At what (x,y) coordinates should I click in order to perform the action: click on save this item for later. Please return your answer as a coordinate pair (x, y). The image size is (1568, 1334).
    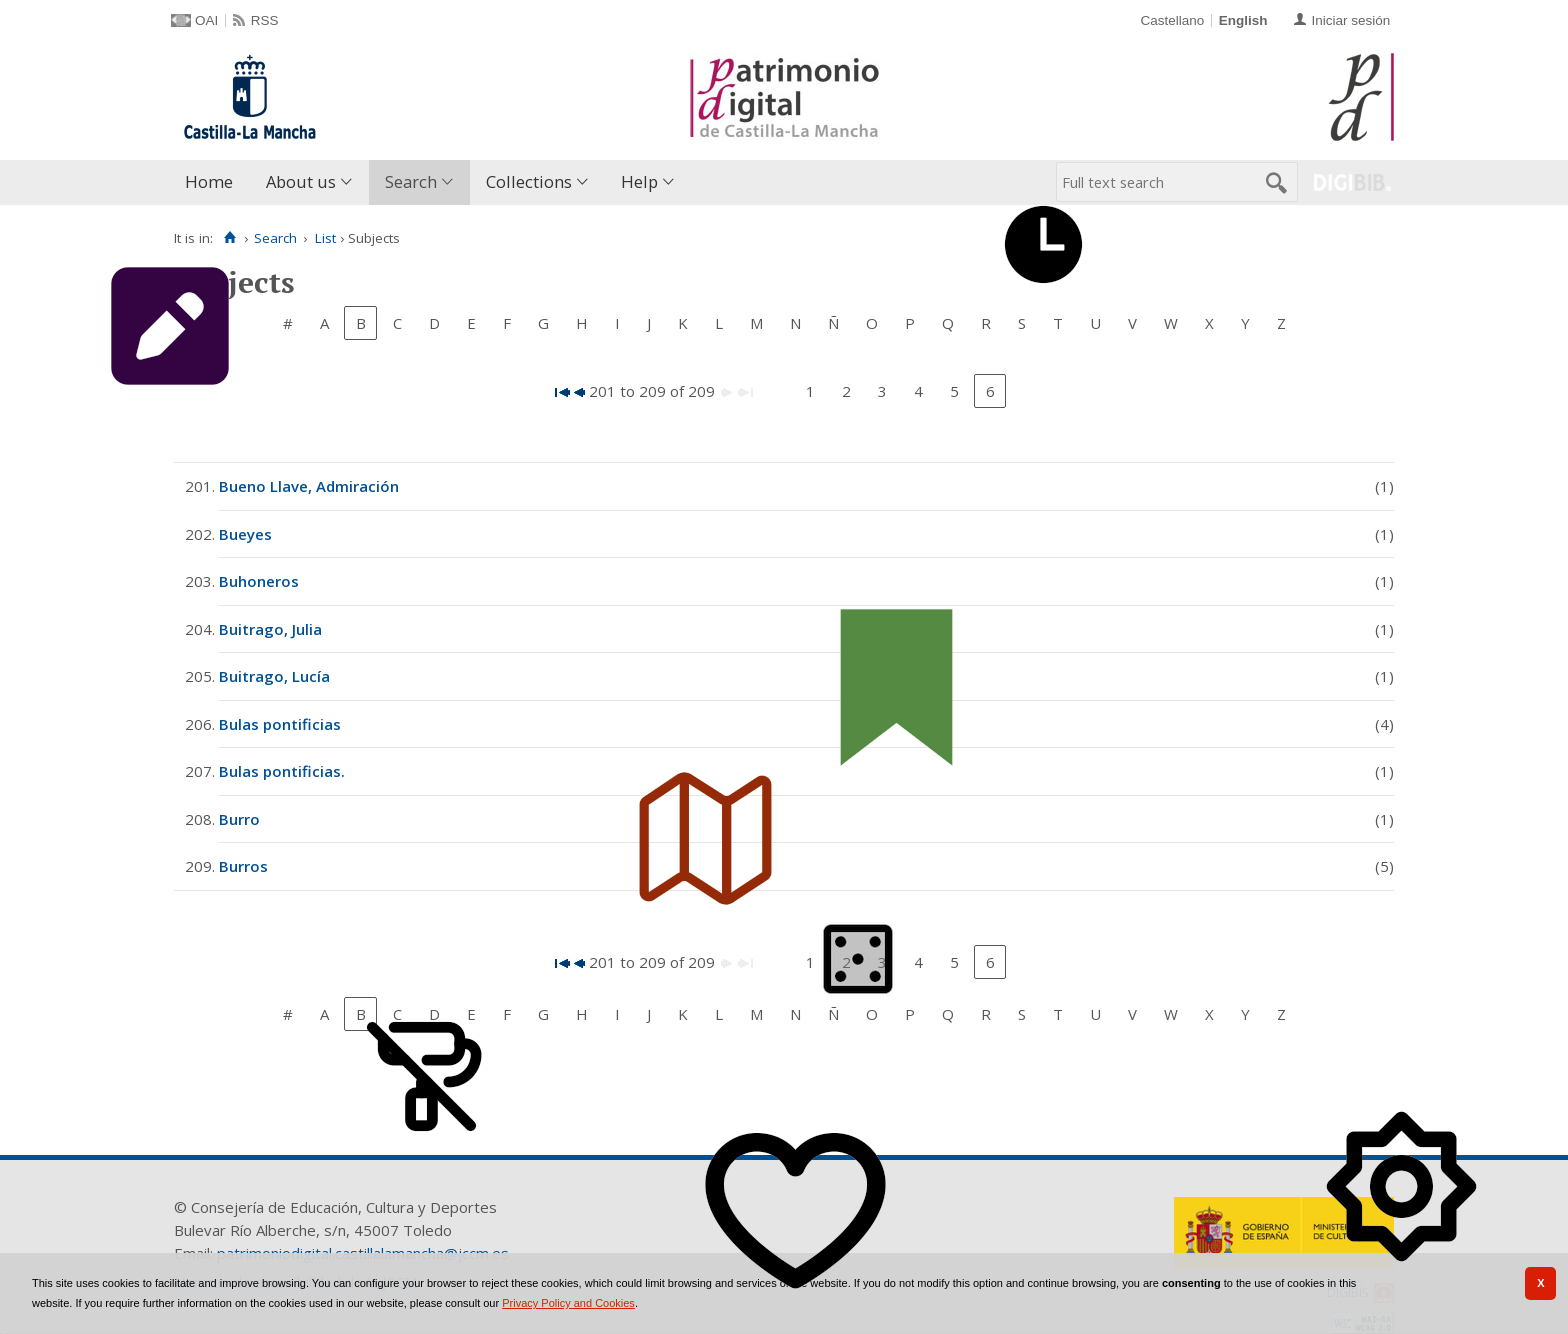
    Looking at the image, I should click on (896, 687).